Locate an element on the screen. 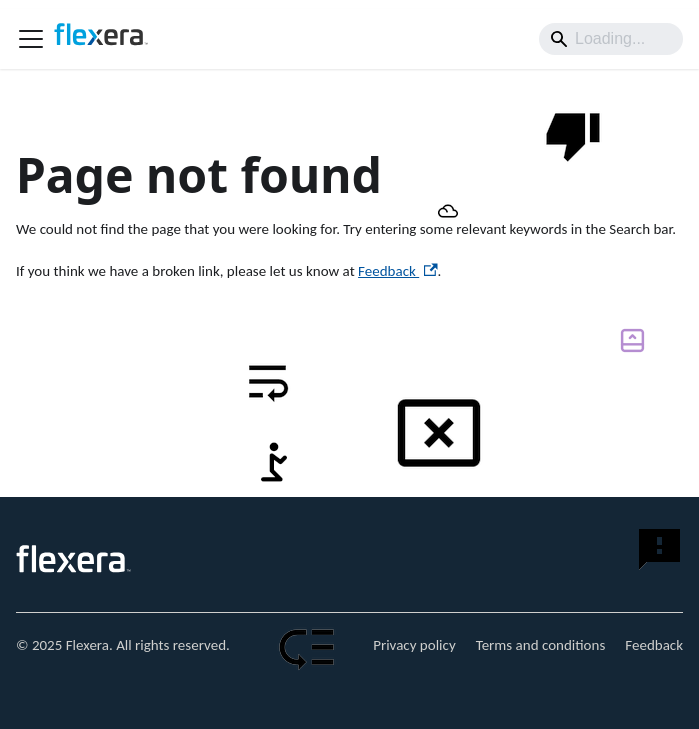  indicates cloud storage or services is located at coordinates (448, 211).